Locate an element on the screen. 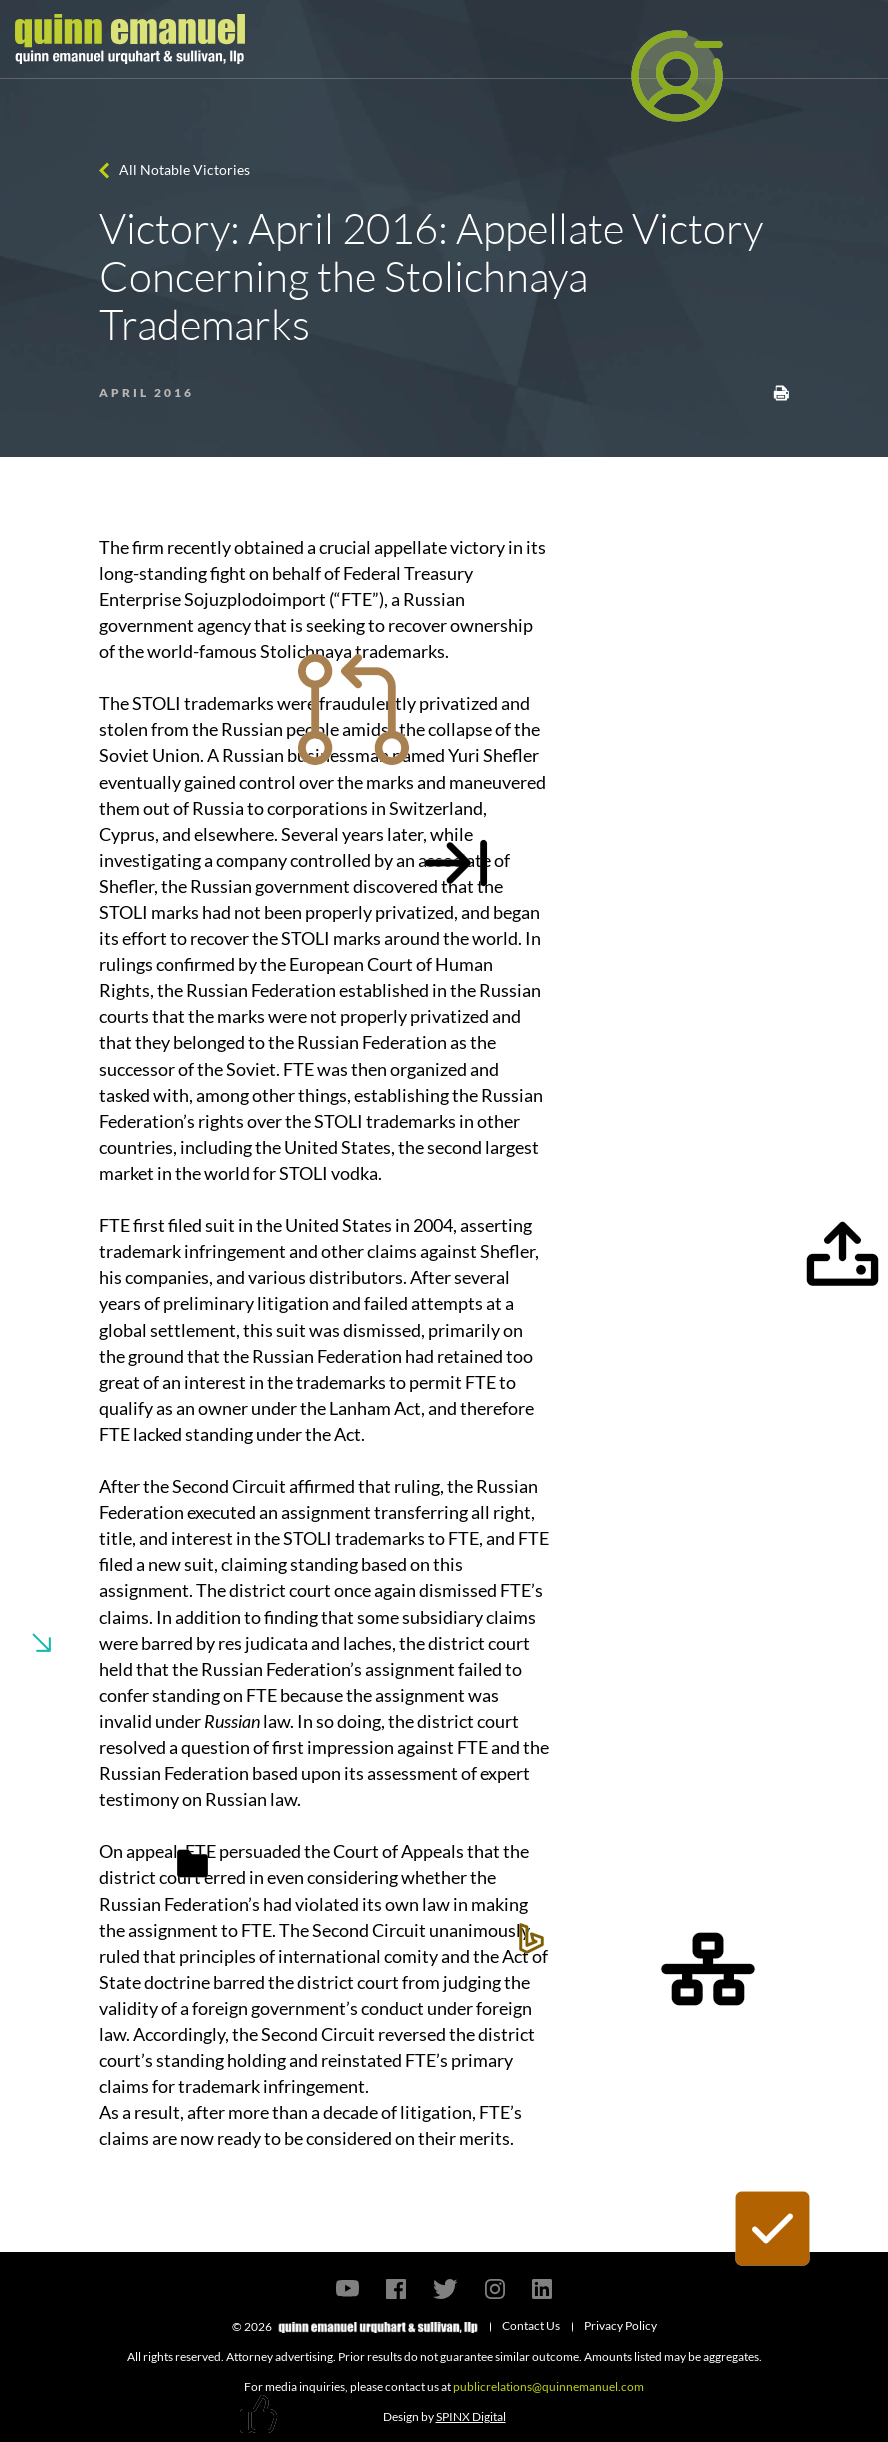 The image size is (888, 2442). navigate to the next item diagonally is located at coordinates (41, 1642).